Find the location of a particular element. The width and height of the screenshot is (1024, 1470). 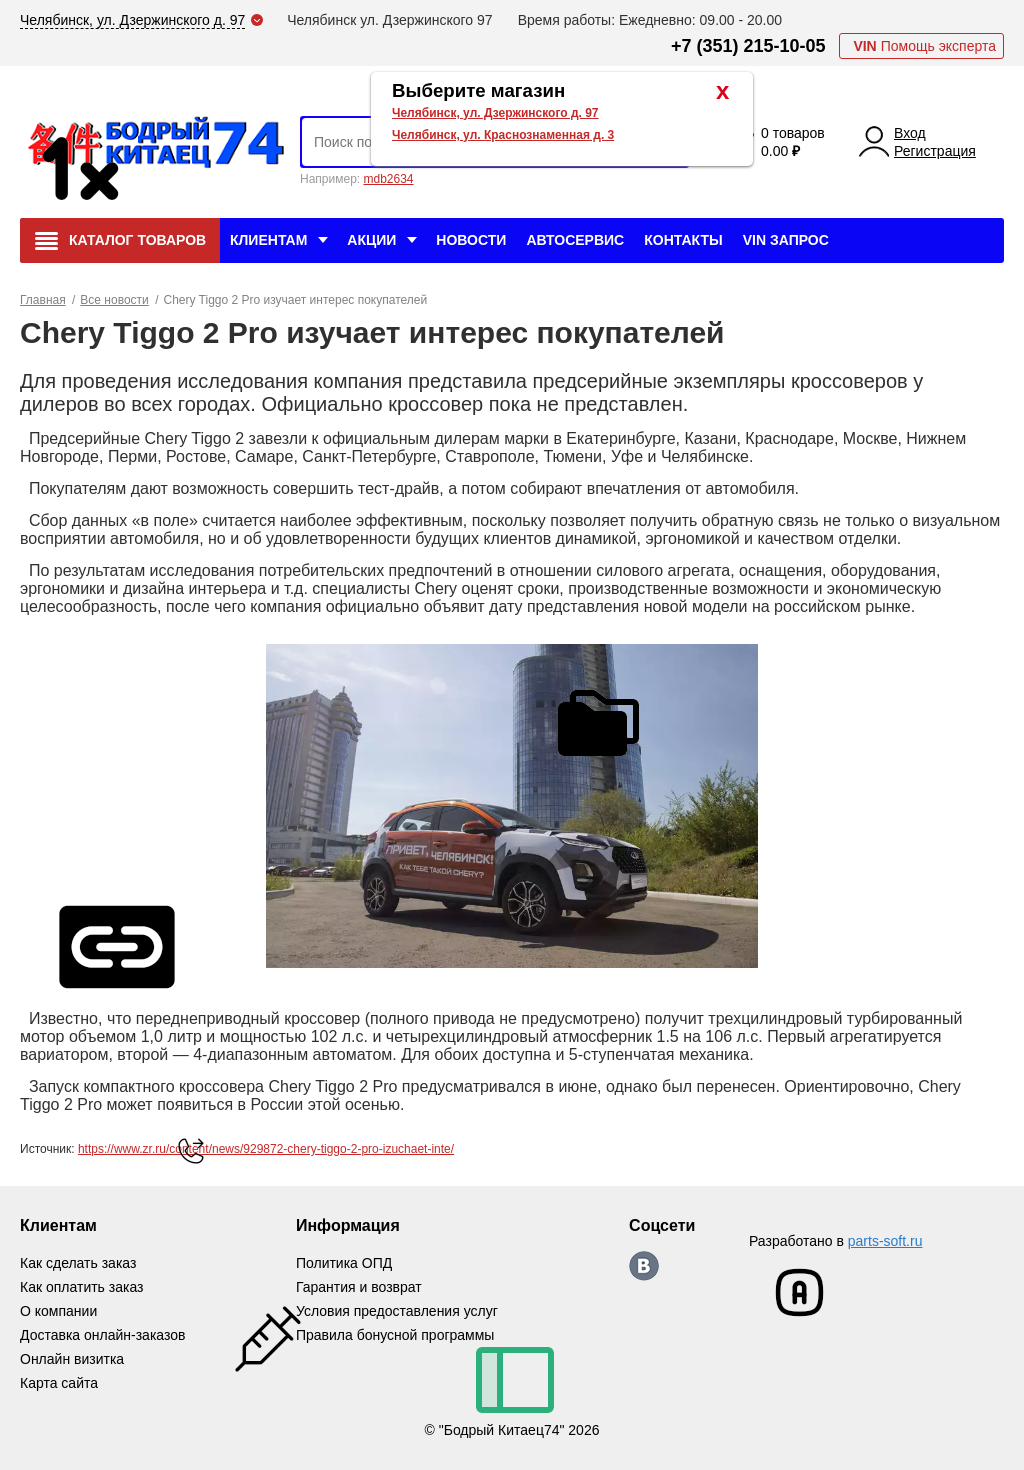

transfer an active call is located at coordinates (191, 1150).